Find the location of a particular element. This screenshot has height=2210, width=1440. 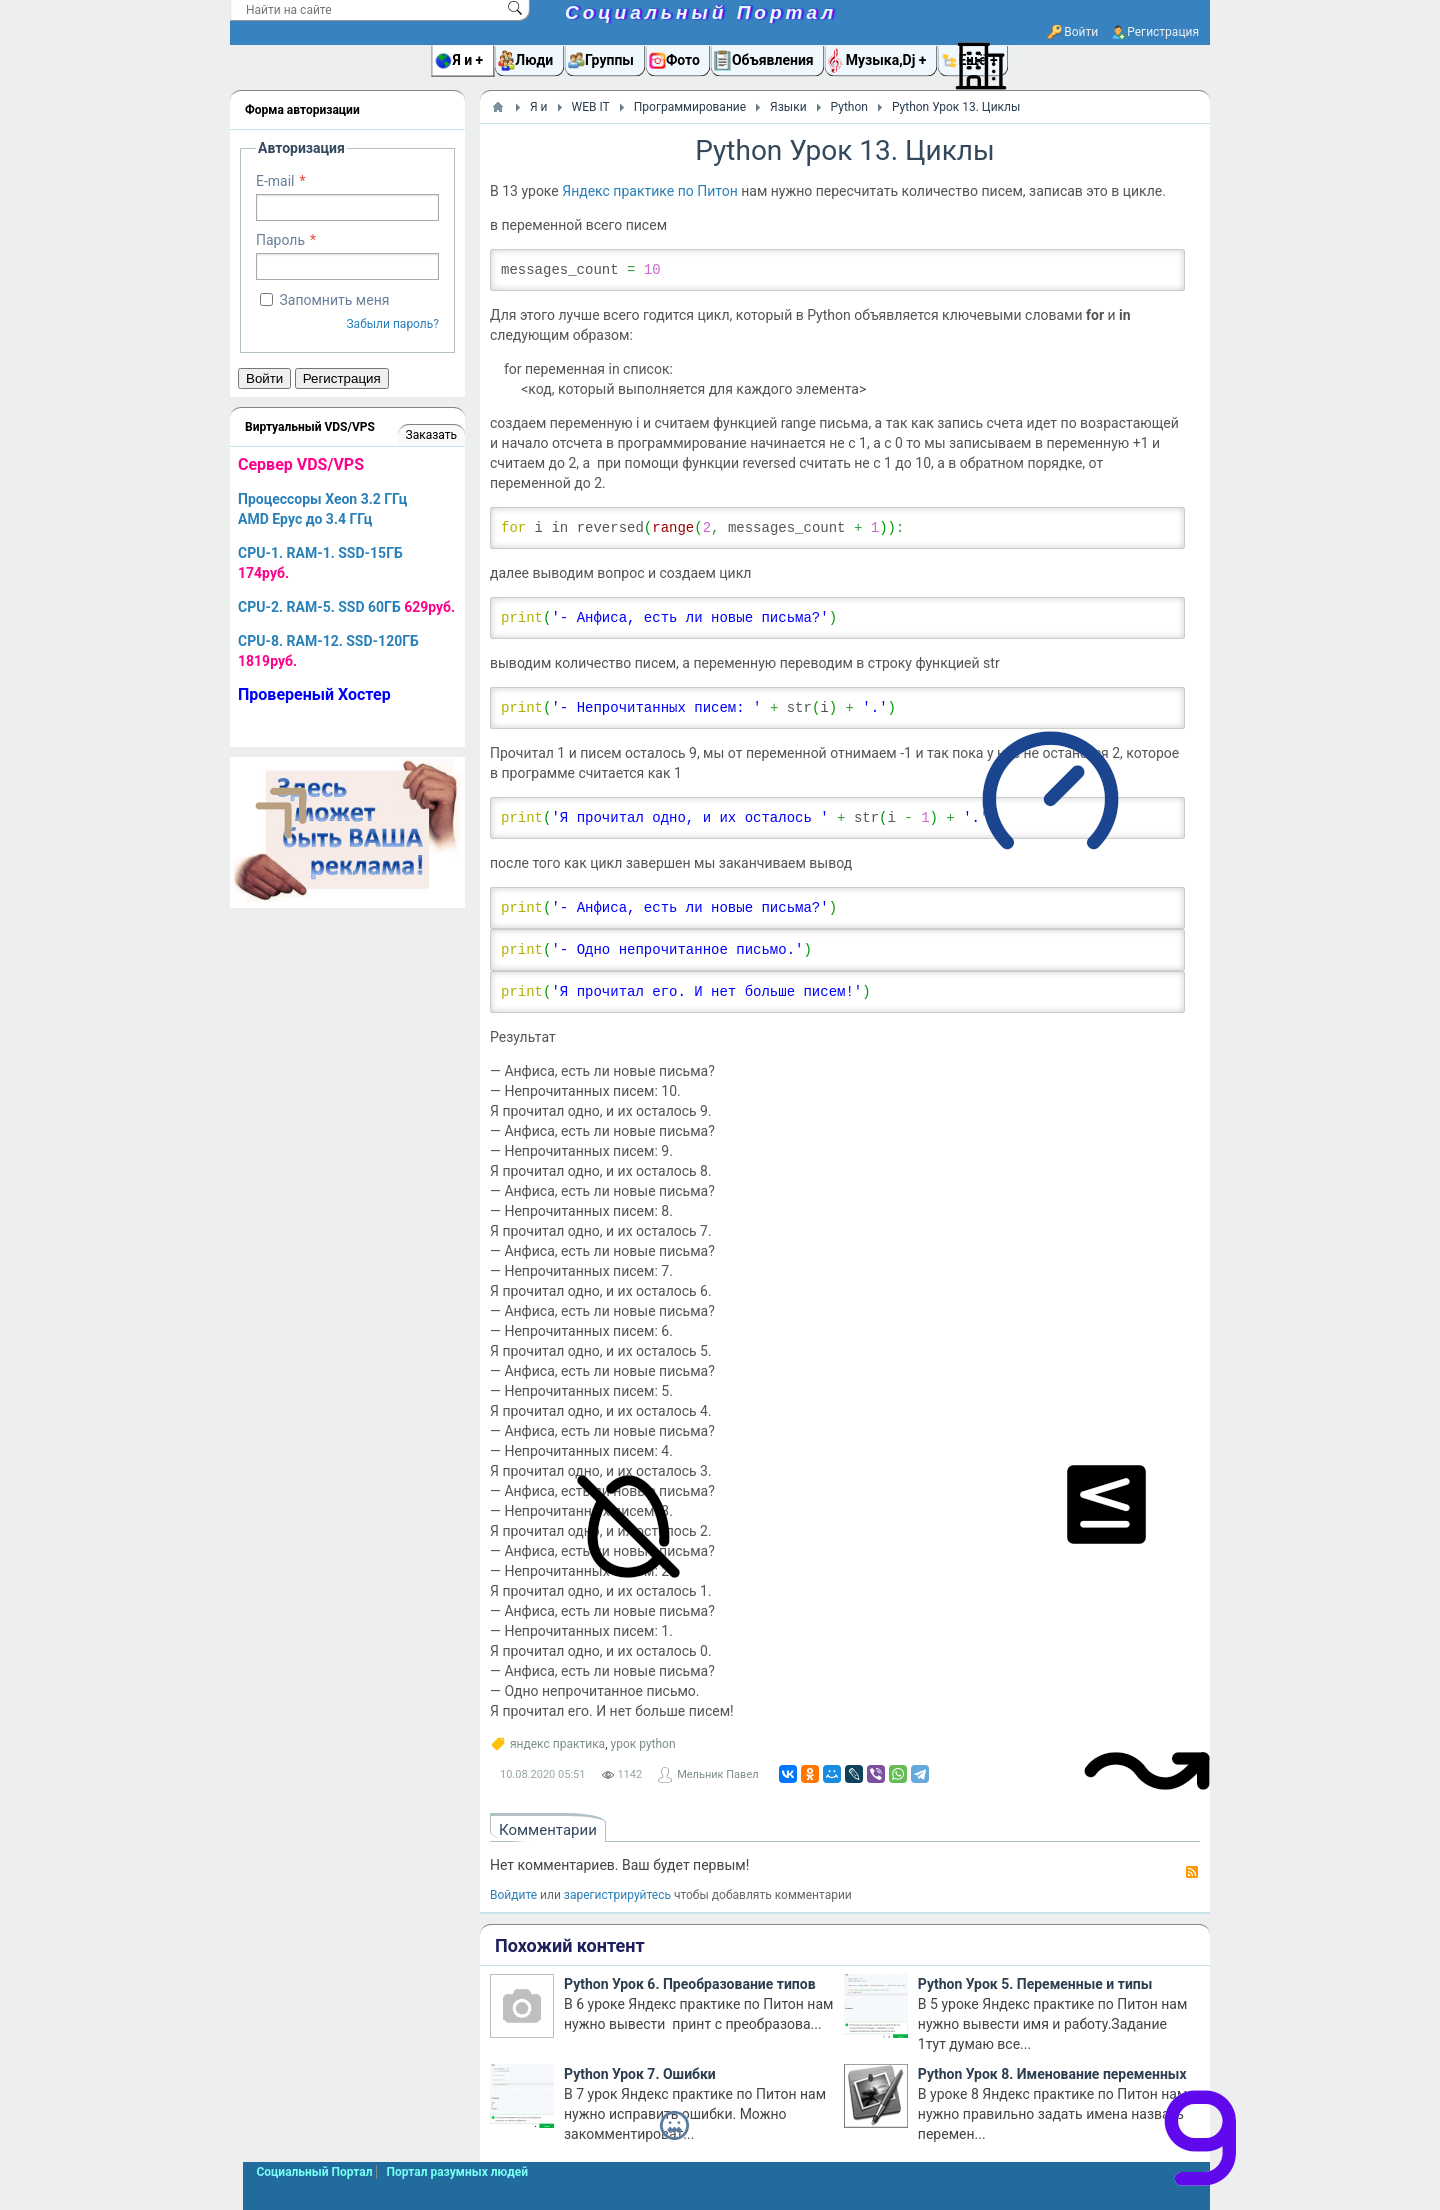

view office or workplace location is located at coordinates (981, 66).